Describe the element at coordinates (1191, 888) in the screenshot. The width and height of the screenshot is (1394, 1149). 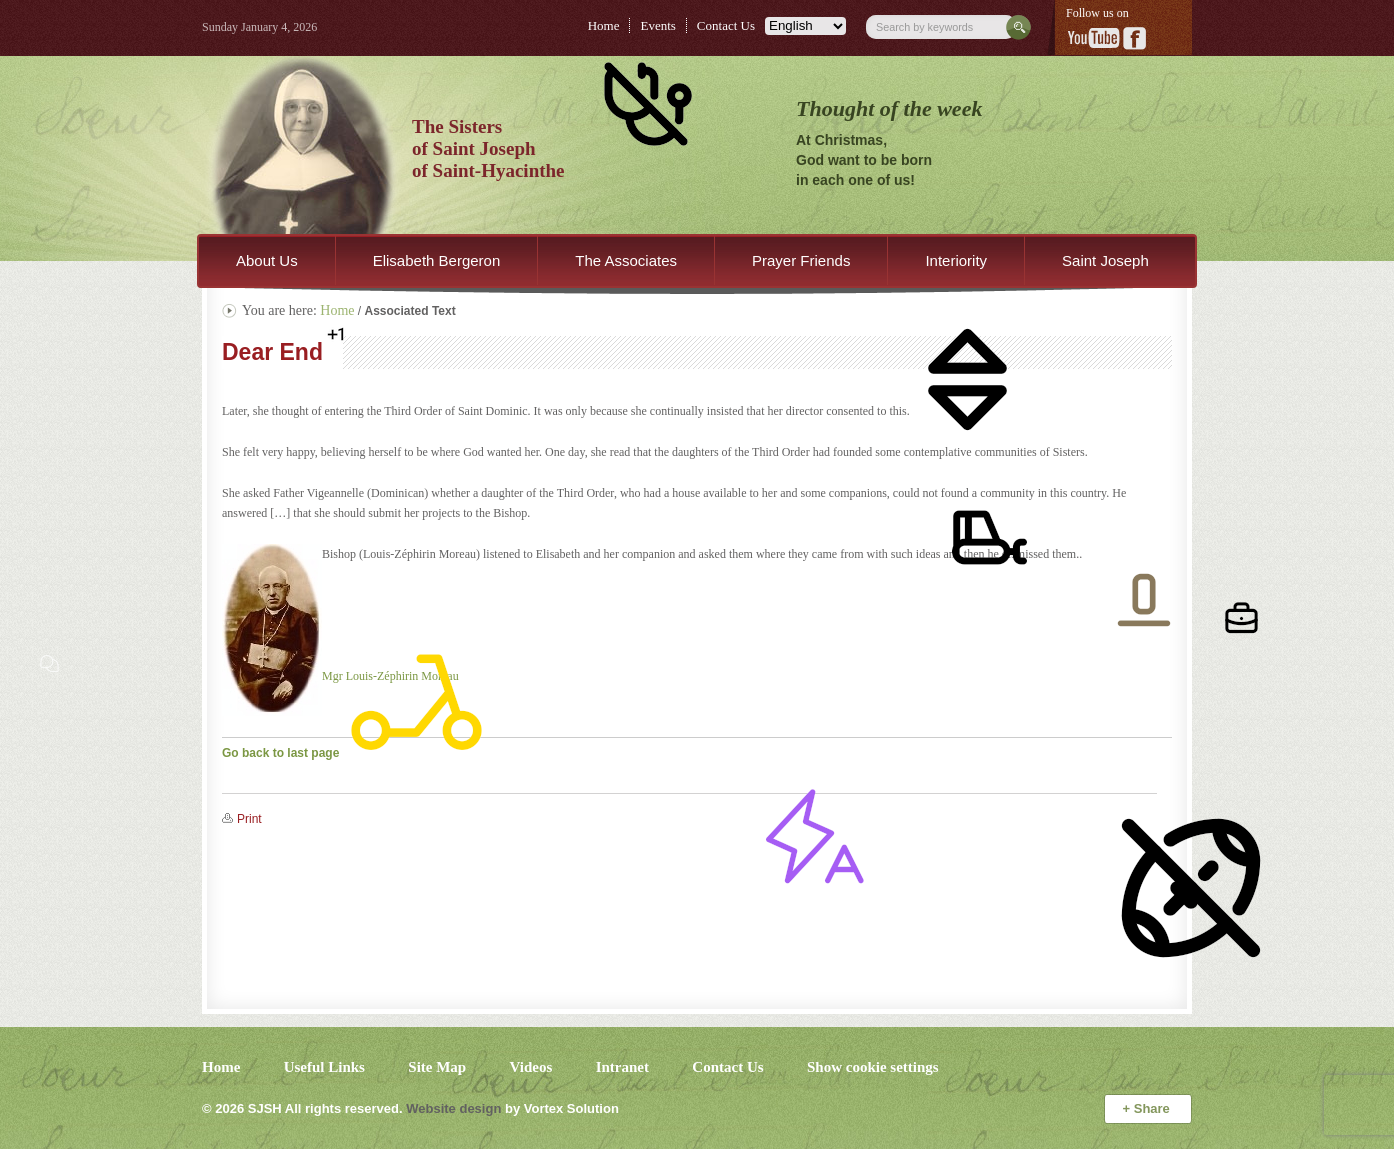
I see `disable football notifications` at that location.